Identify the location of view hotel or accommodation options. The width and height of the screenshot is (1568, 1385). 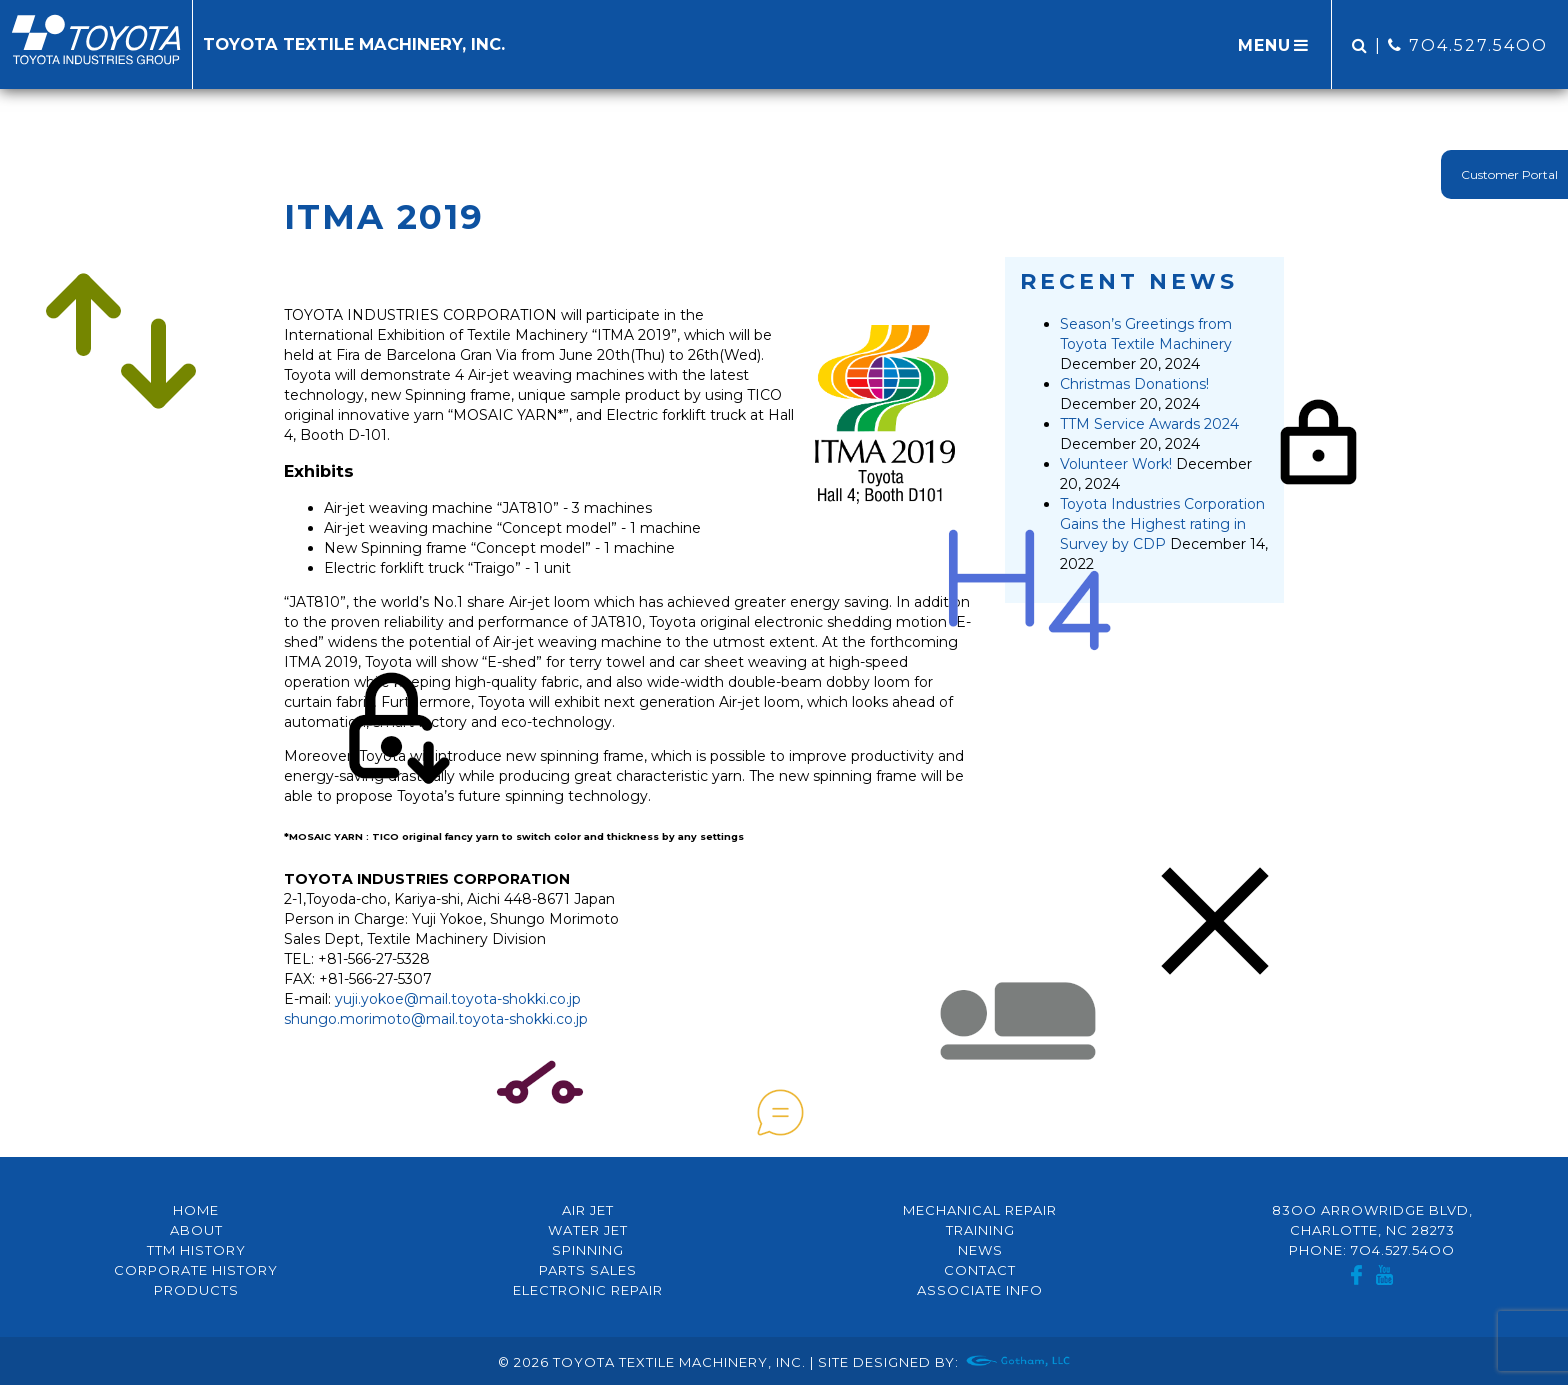
(1018, 1021).